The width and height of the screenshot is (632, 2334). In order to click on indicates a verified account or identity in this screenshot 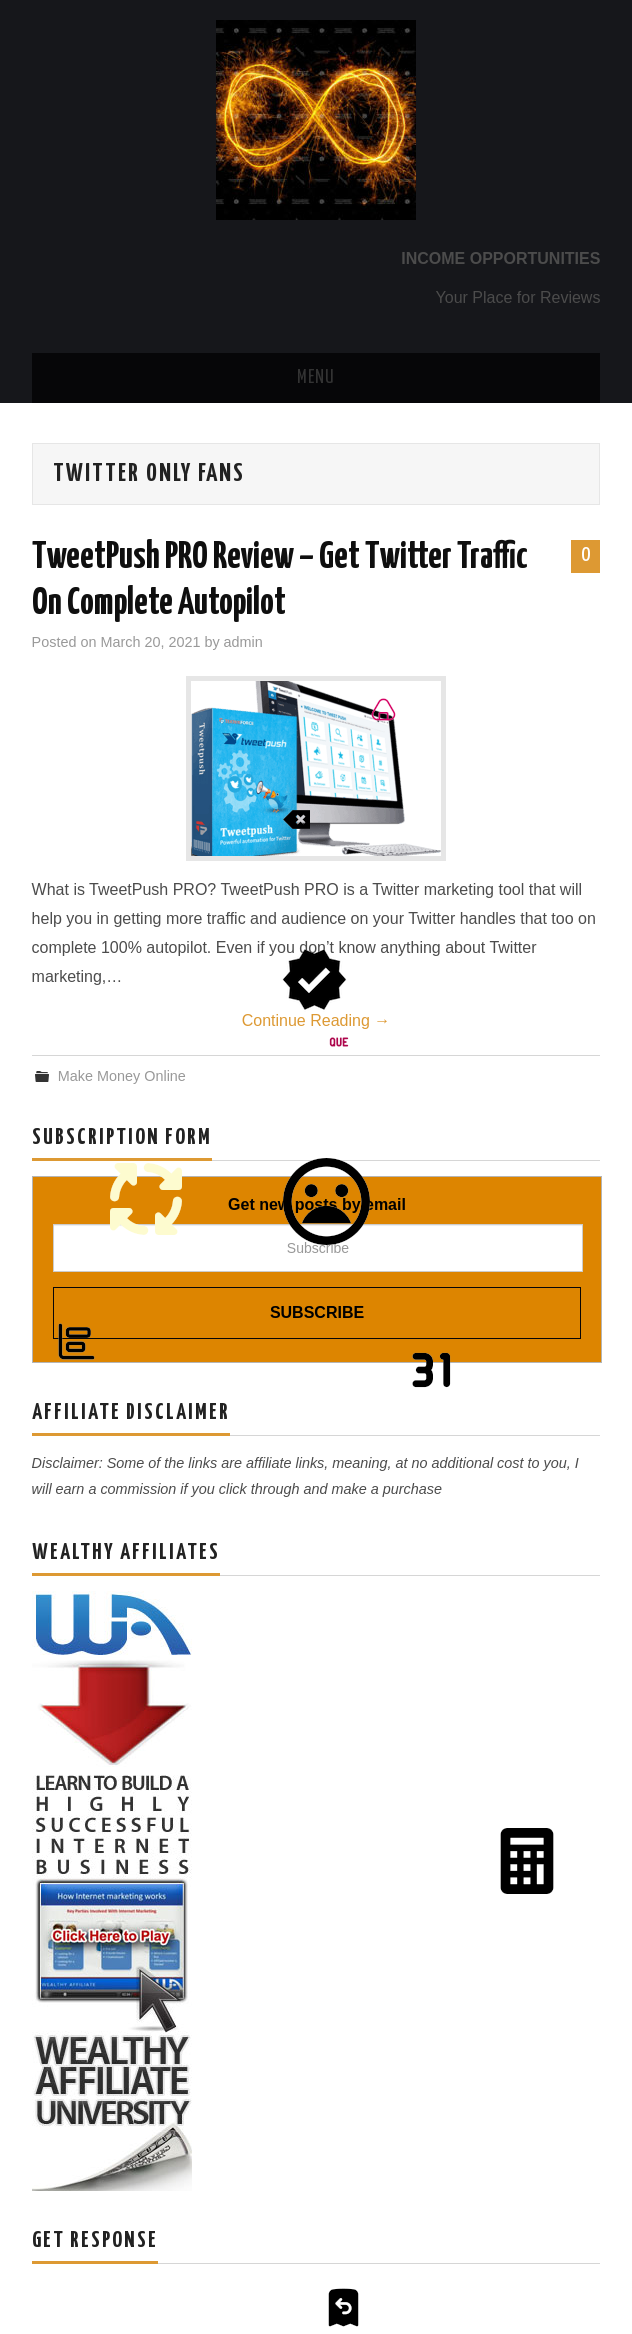, I will do `click(314, 979)`.